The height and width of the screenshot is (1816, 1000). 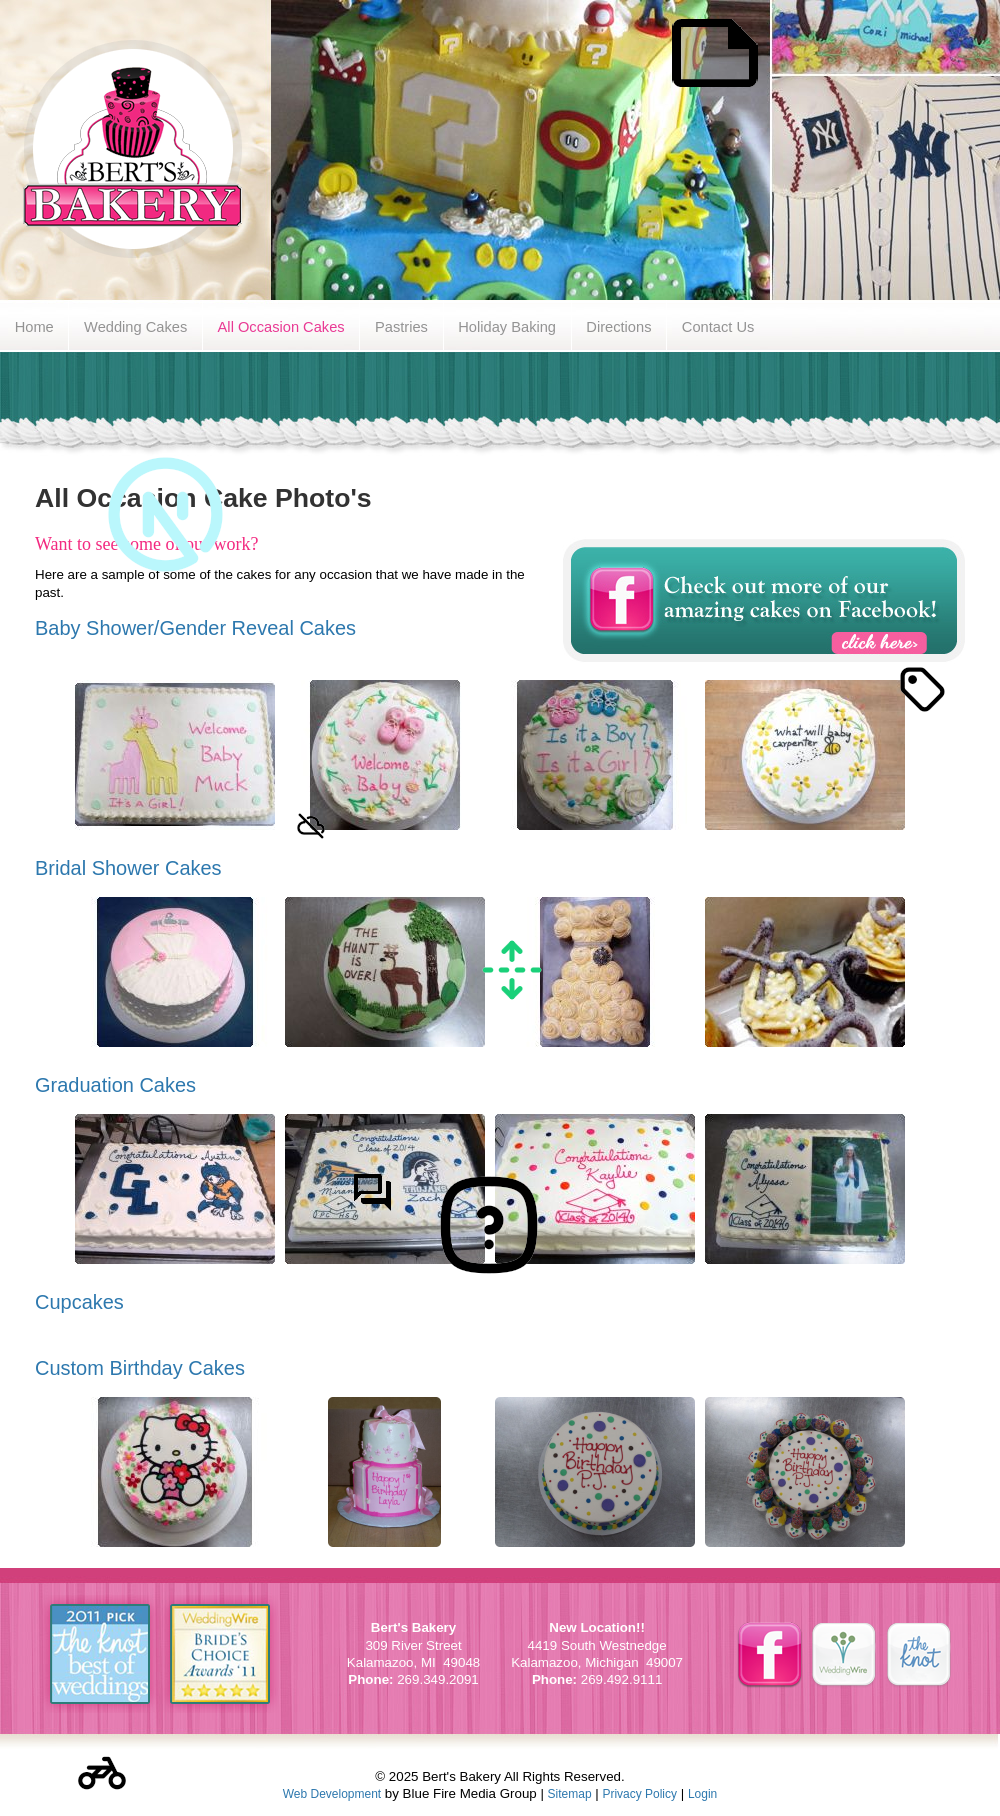 I want to click on access help or support resources, so click(x=489, y=1225).